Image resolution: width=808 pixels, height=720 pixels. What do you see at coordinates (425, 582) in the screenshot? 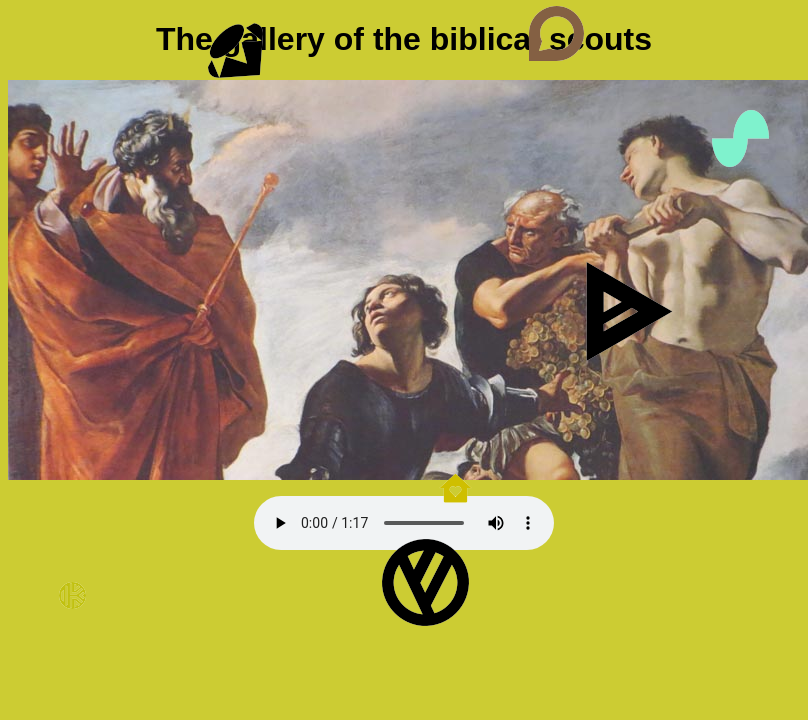
I see `fozzy hosting service logo` at bounding box center [425, 582].